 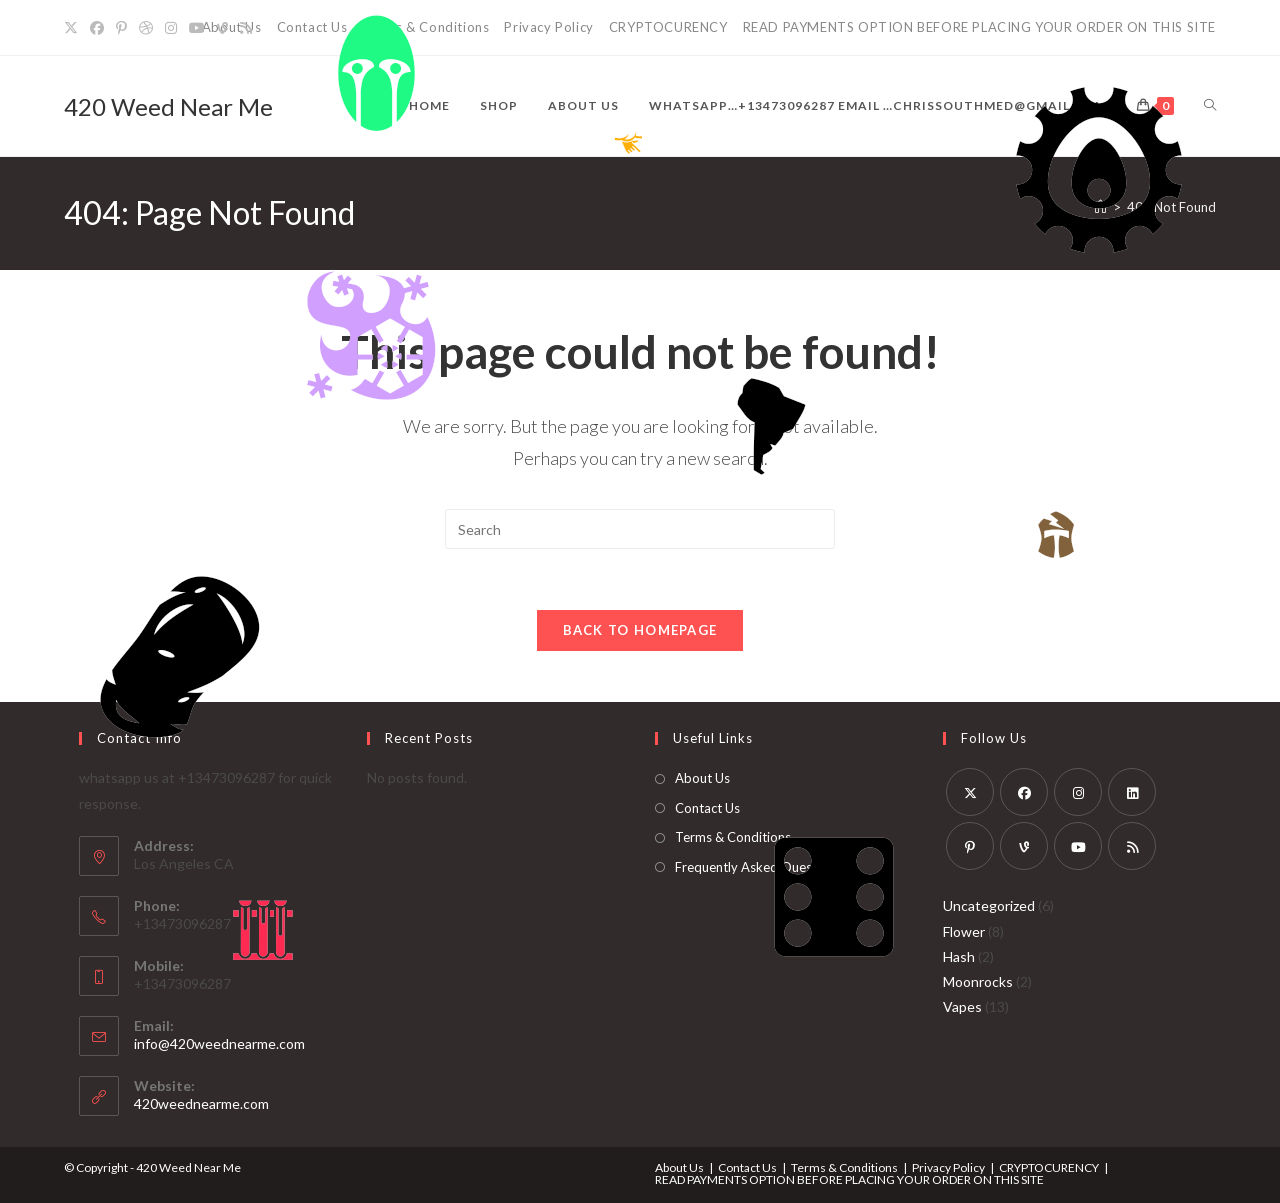 I want to click on access laboratory or experiment features, so click(x=263, y=930).